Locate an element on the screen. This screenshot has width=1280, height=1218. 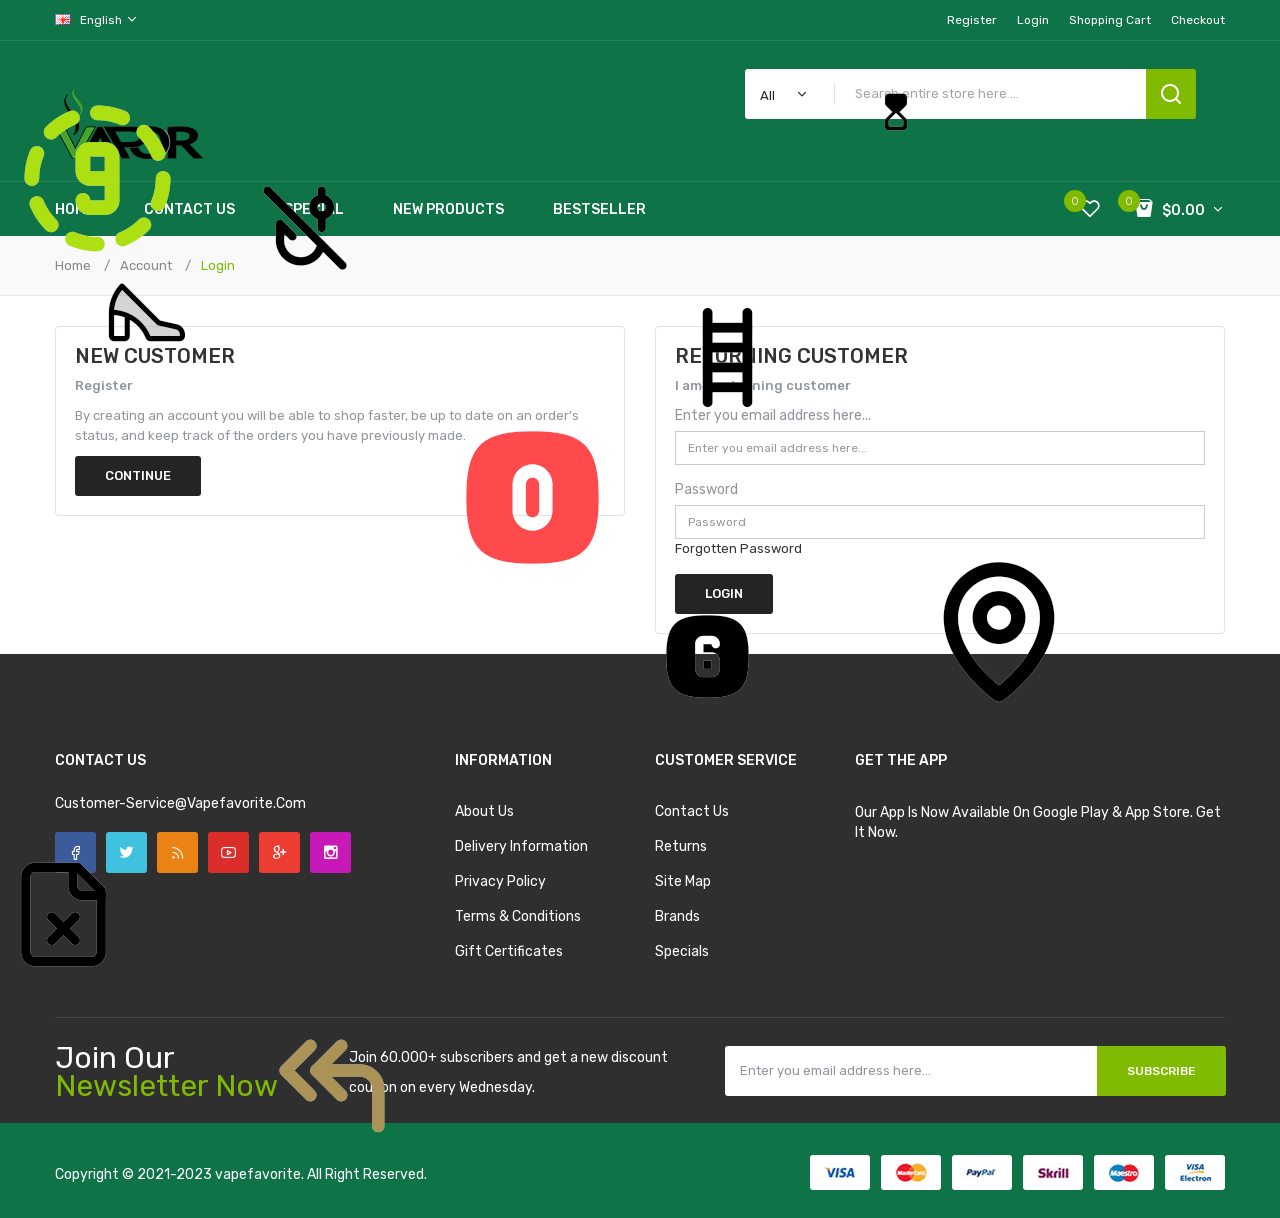
delete or remove a file is located at coordinates (63, 914).